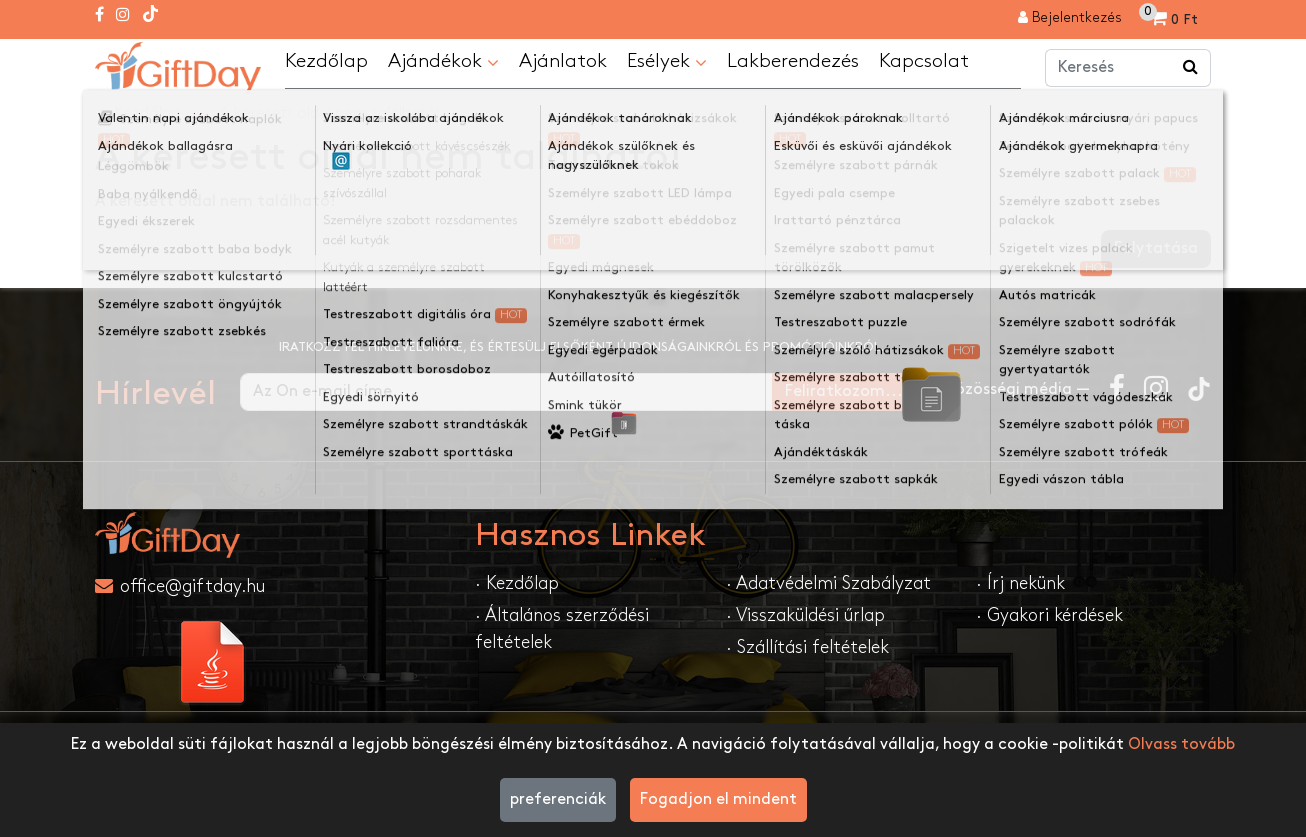 This screenshot has width=1306, height=837. What do you see at coordinates (931, 394) in the screenshot?
I see `open your documents folder` at bounding box center [931, 394].